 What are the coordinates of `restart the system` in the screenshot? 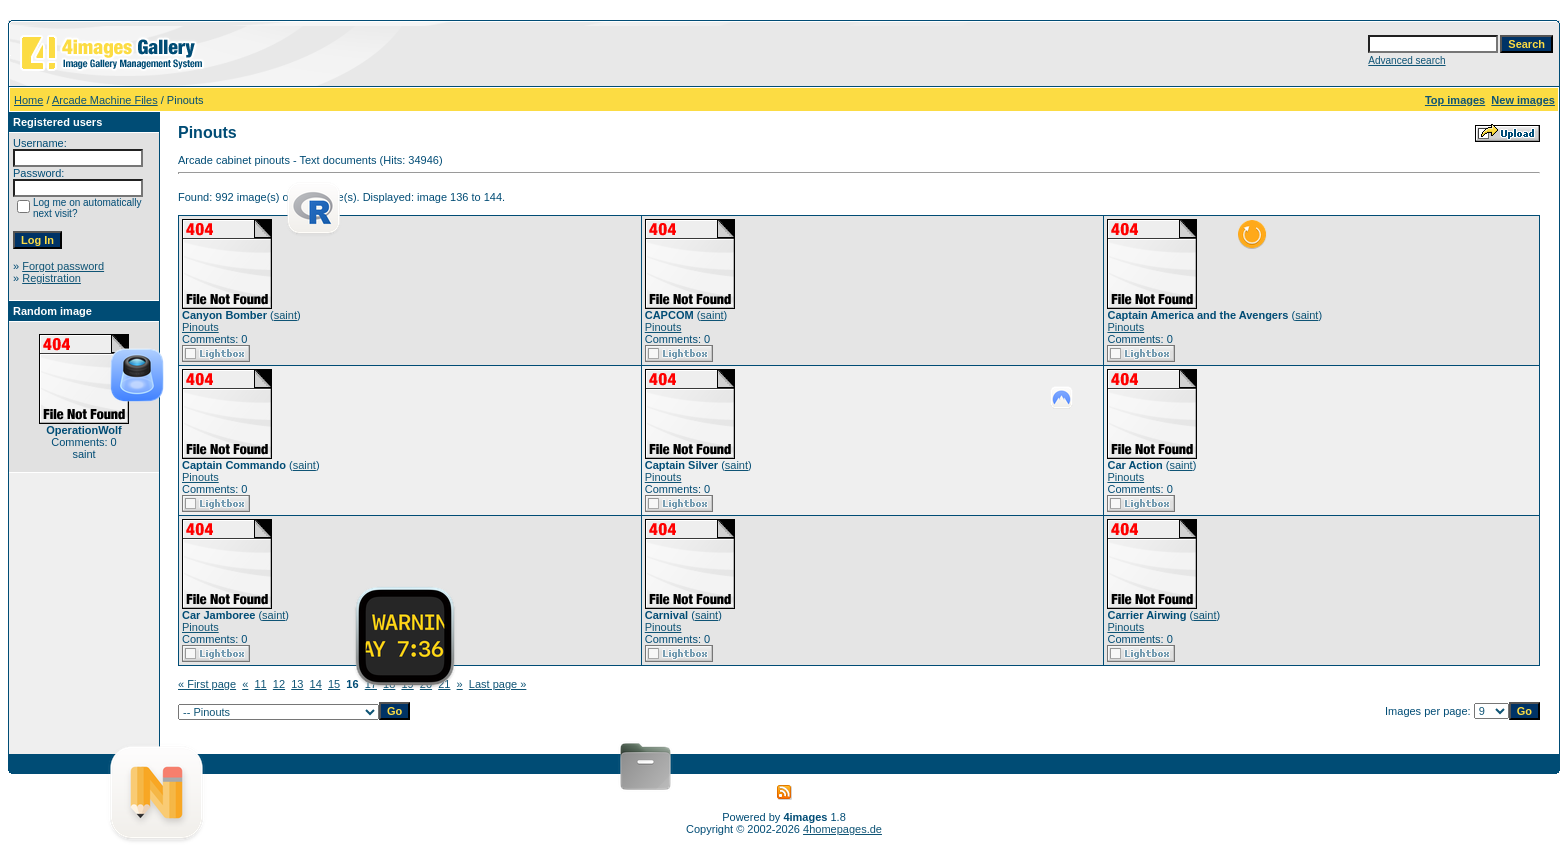 It's located at (1252, 234).